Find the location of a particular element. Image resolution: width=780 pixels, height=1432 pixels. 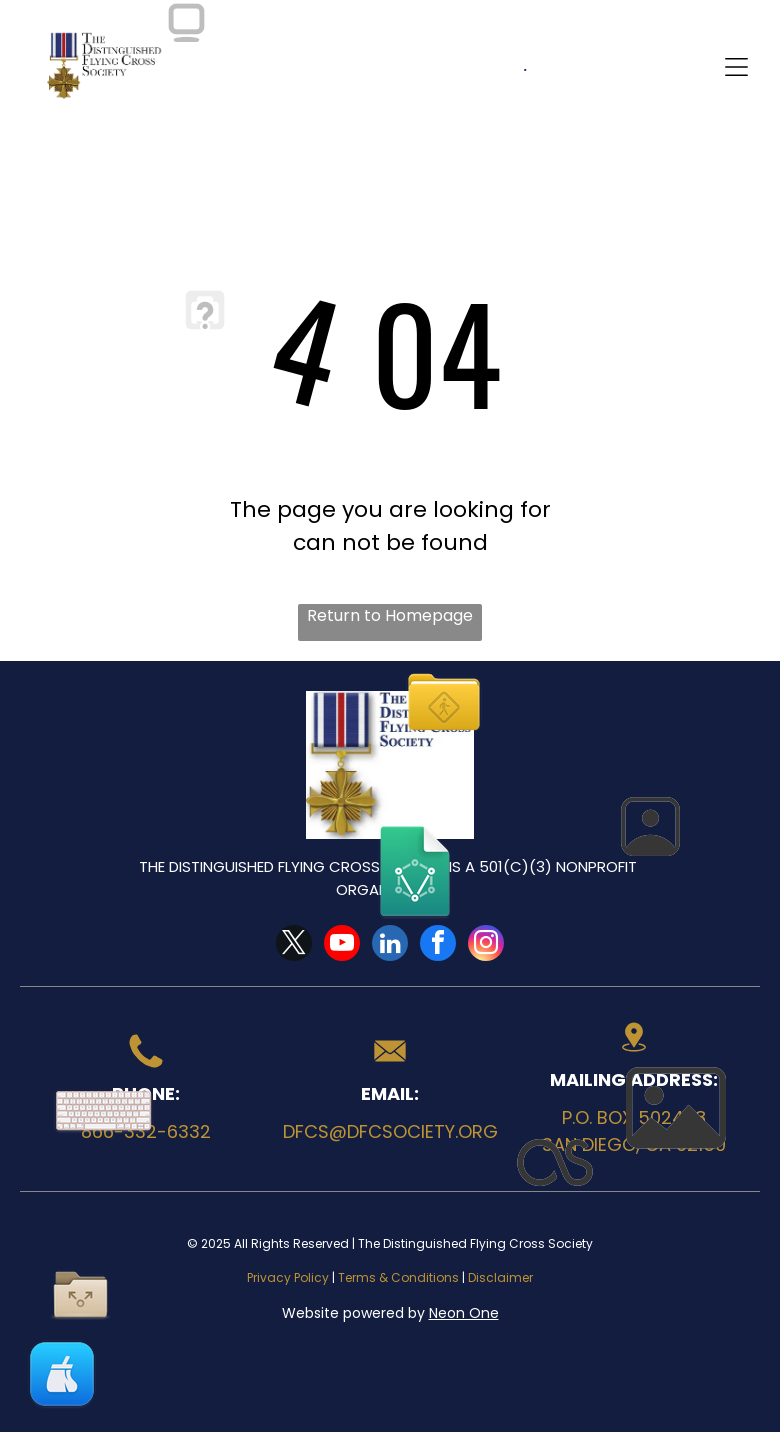

configure login screen settings is located at coordinates (650, 826).